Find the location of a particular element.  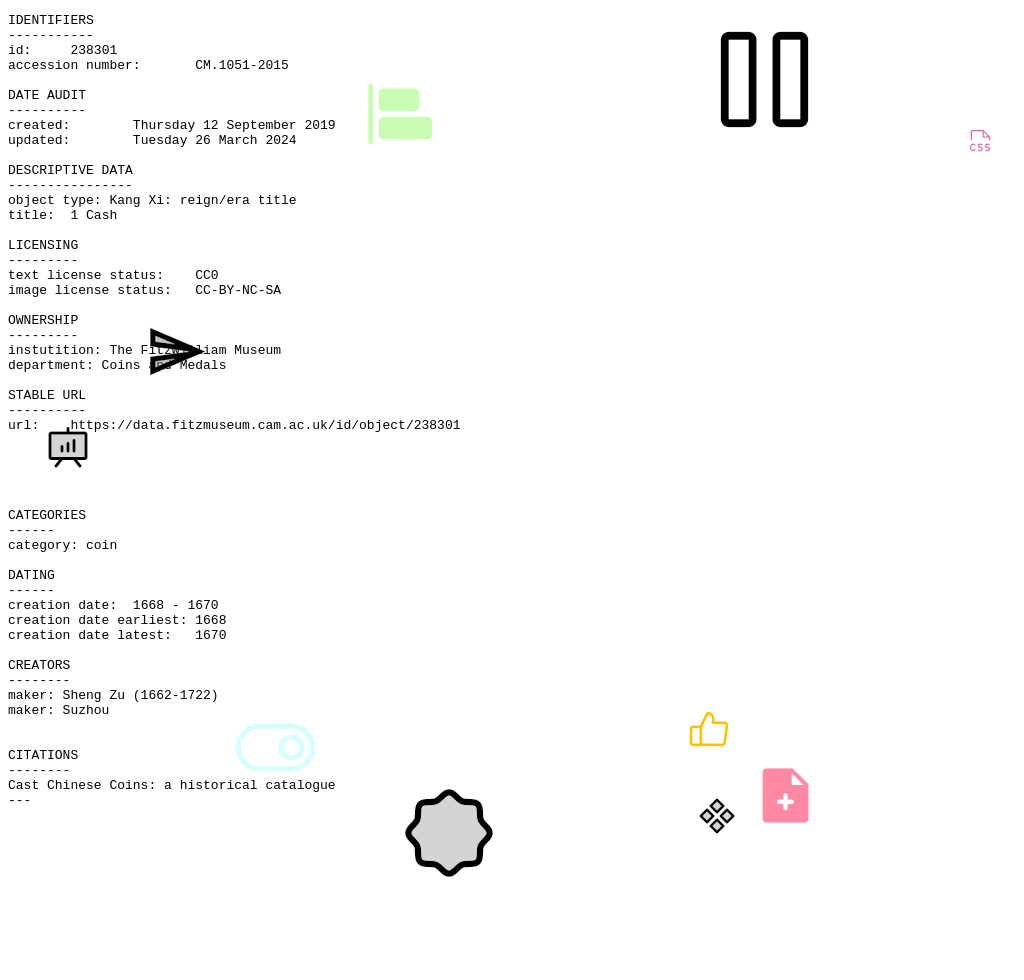

indicates a verified or certified status is located at coordinates (449, 833).